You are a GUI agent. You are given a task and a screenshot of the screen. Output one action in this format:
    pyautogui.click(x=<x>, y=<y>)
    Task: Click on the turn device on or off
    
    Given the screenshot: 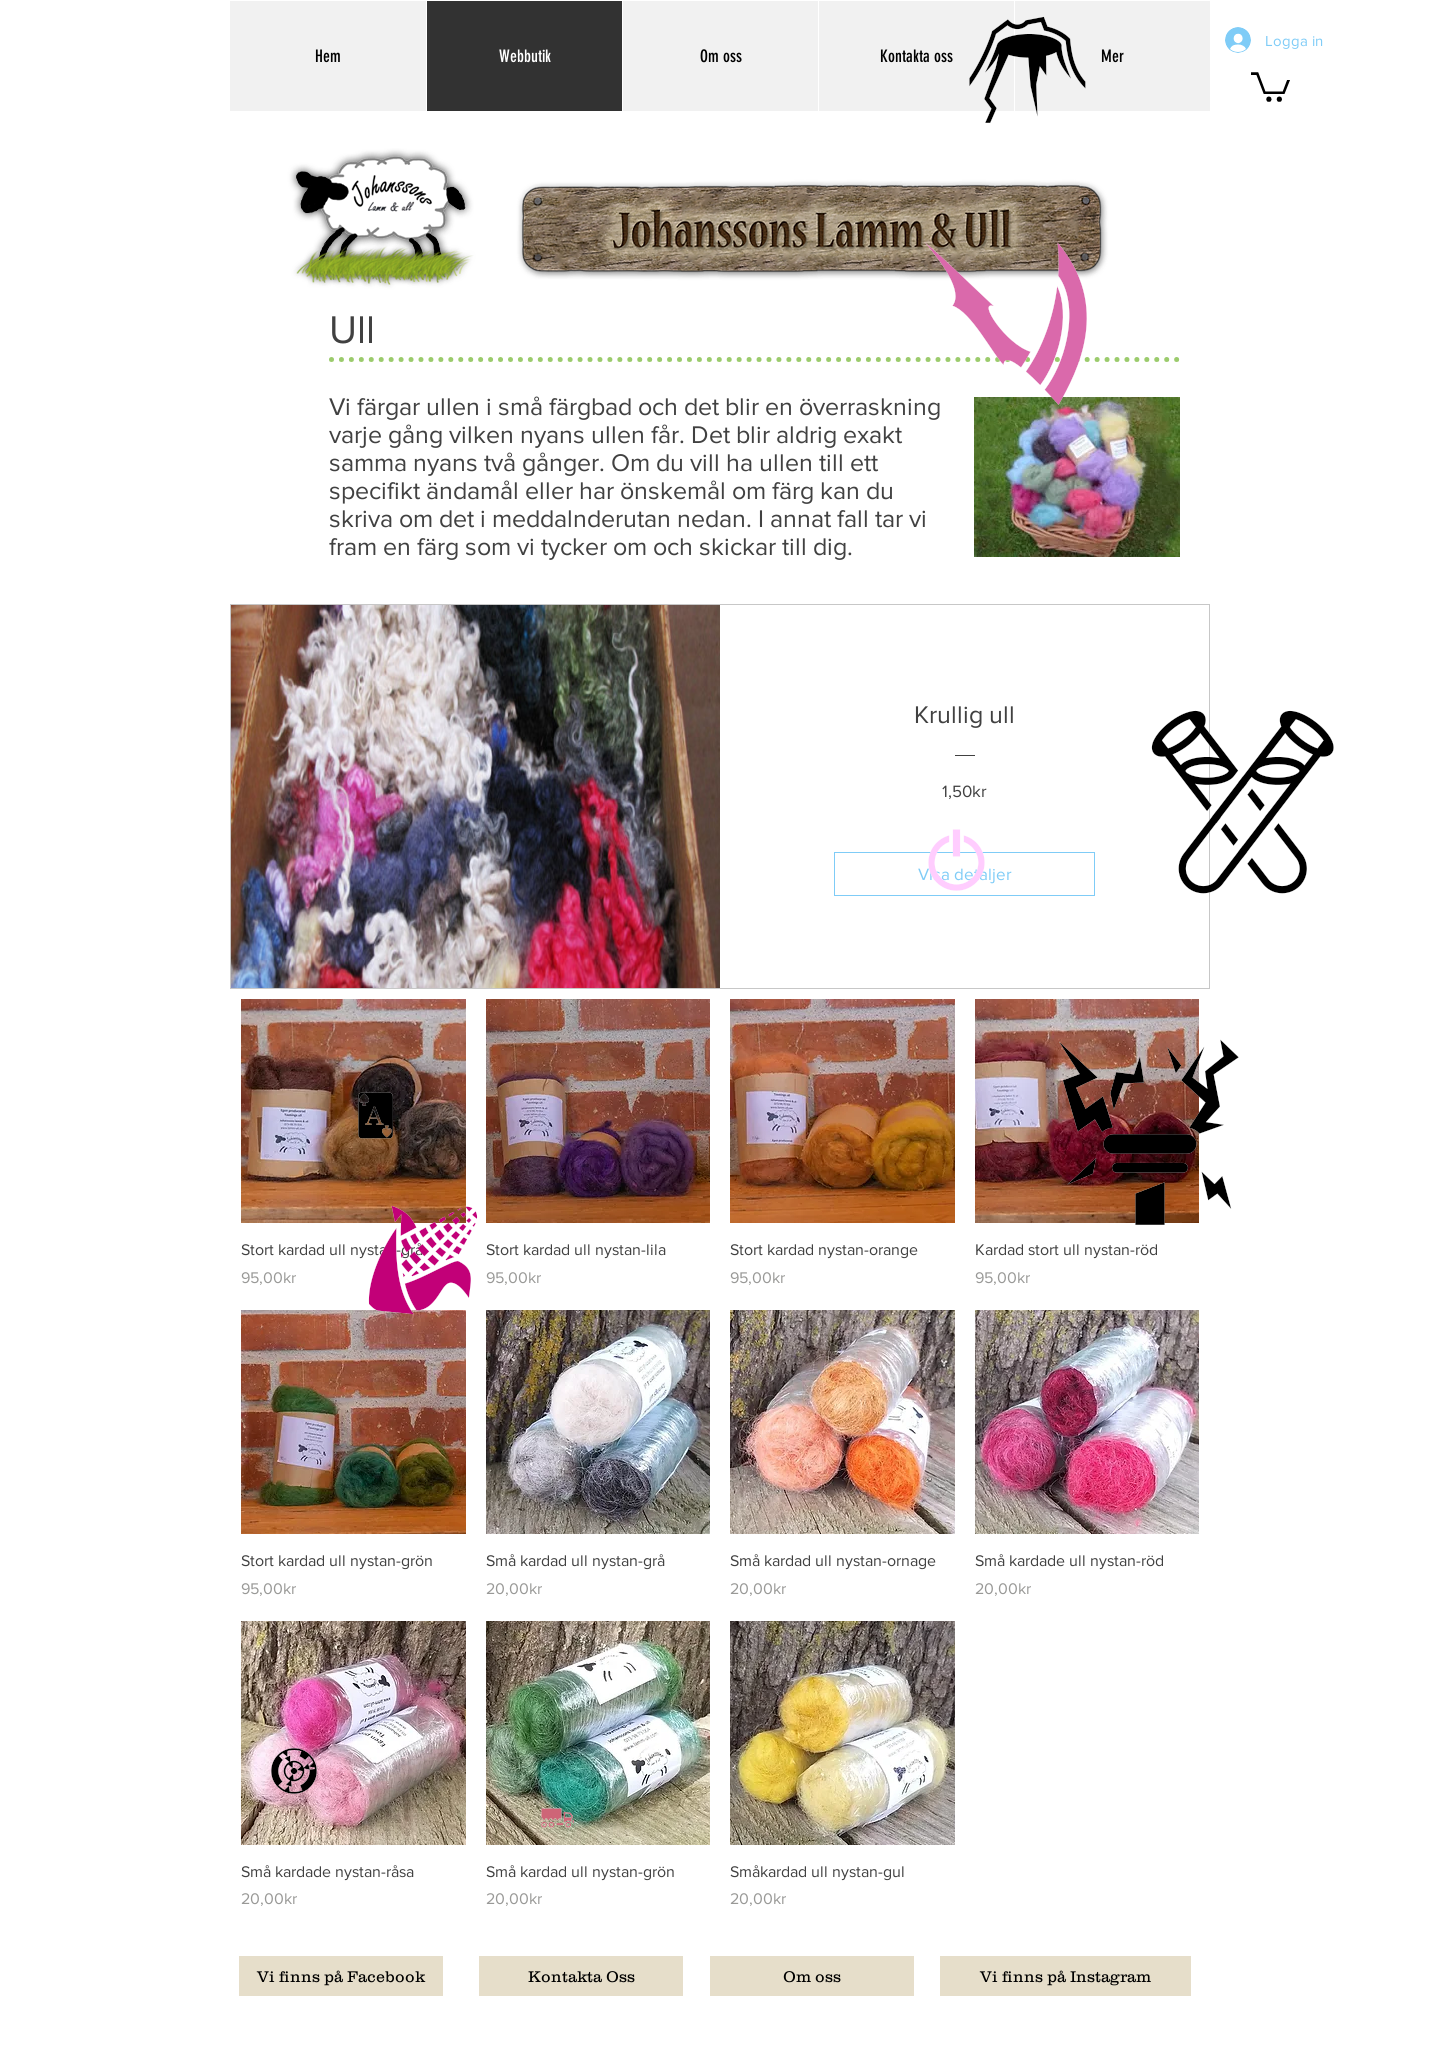 What is the action you would take?
    pyautogui.click(x=956, y=859)
    